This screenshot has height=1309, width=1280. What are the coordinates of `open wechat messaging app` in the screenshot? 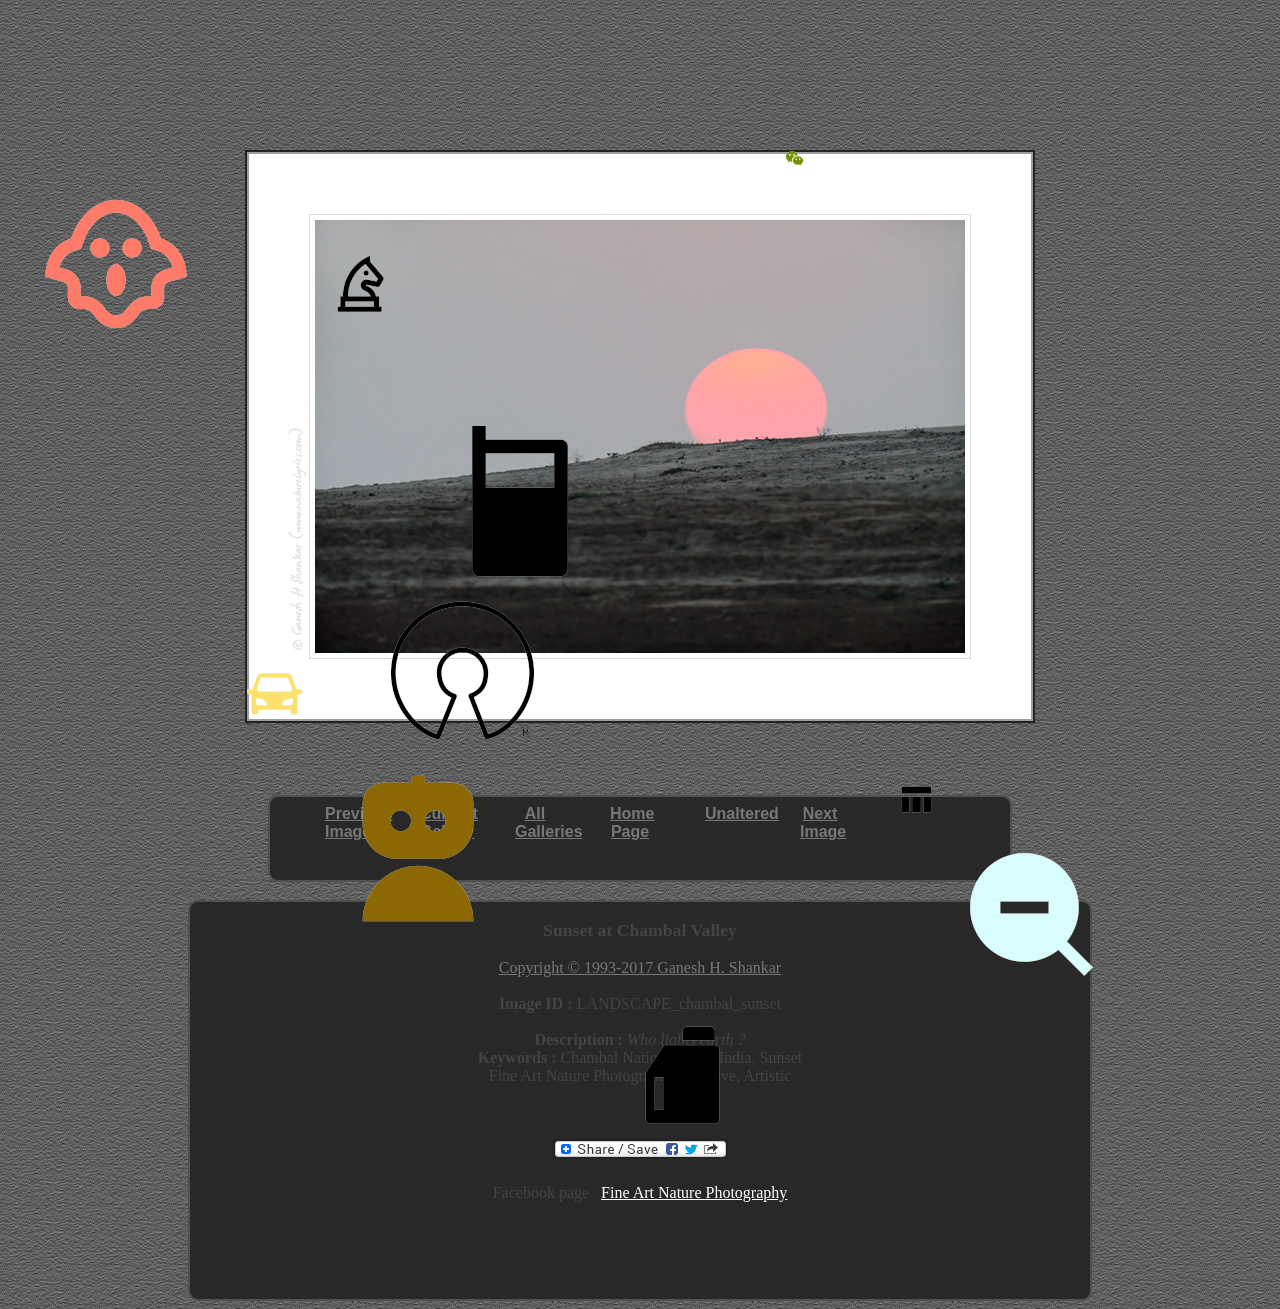 It's located at (794, 158).